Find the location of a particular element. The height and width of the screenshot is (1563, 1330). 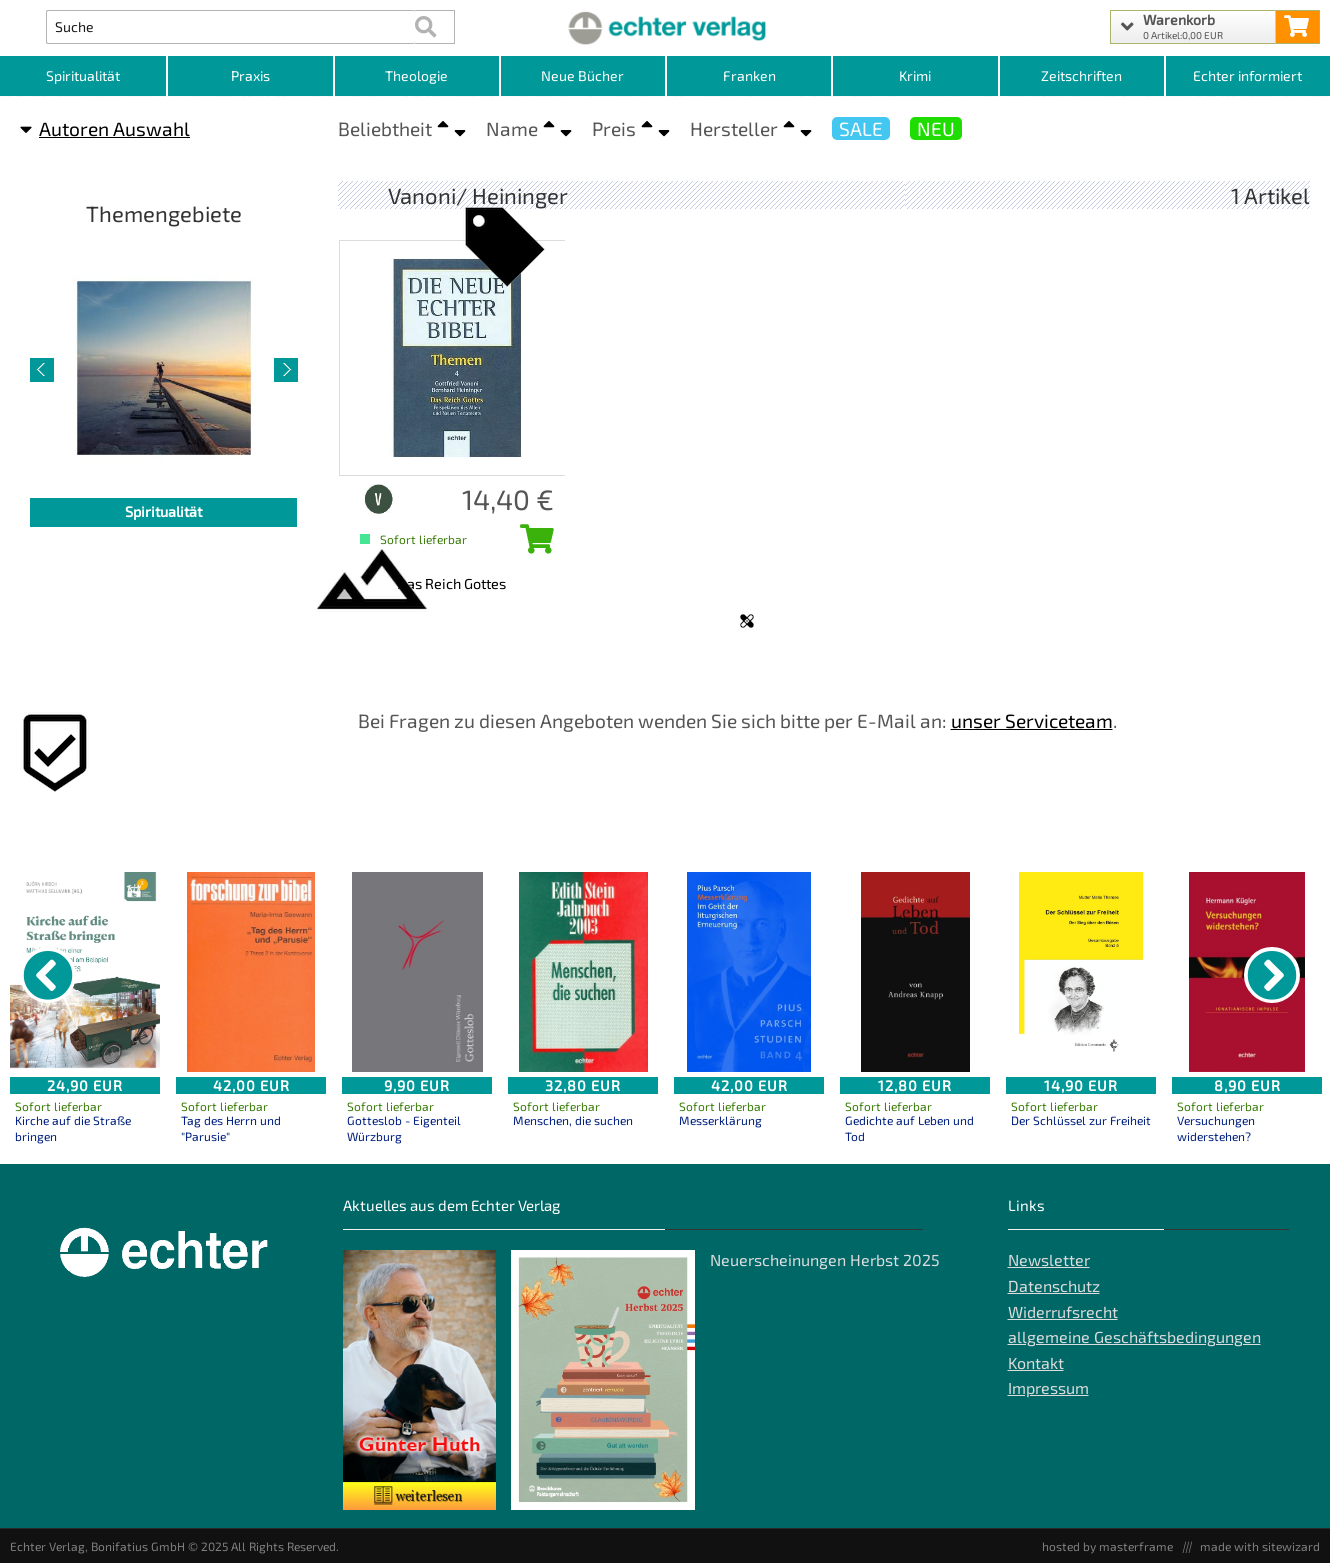

filter photos by landscape or mountain scenes is located at coordinates (372, 579).